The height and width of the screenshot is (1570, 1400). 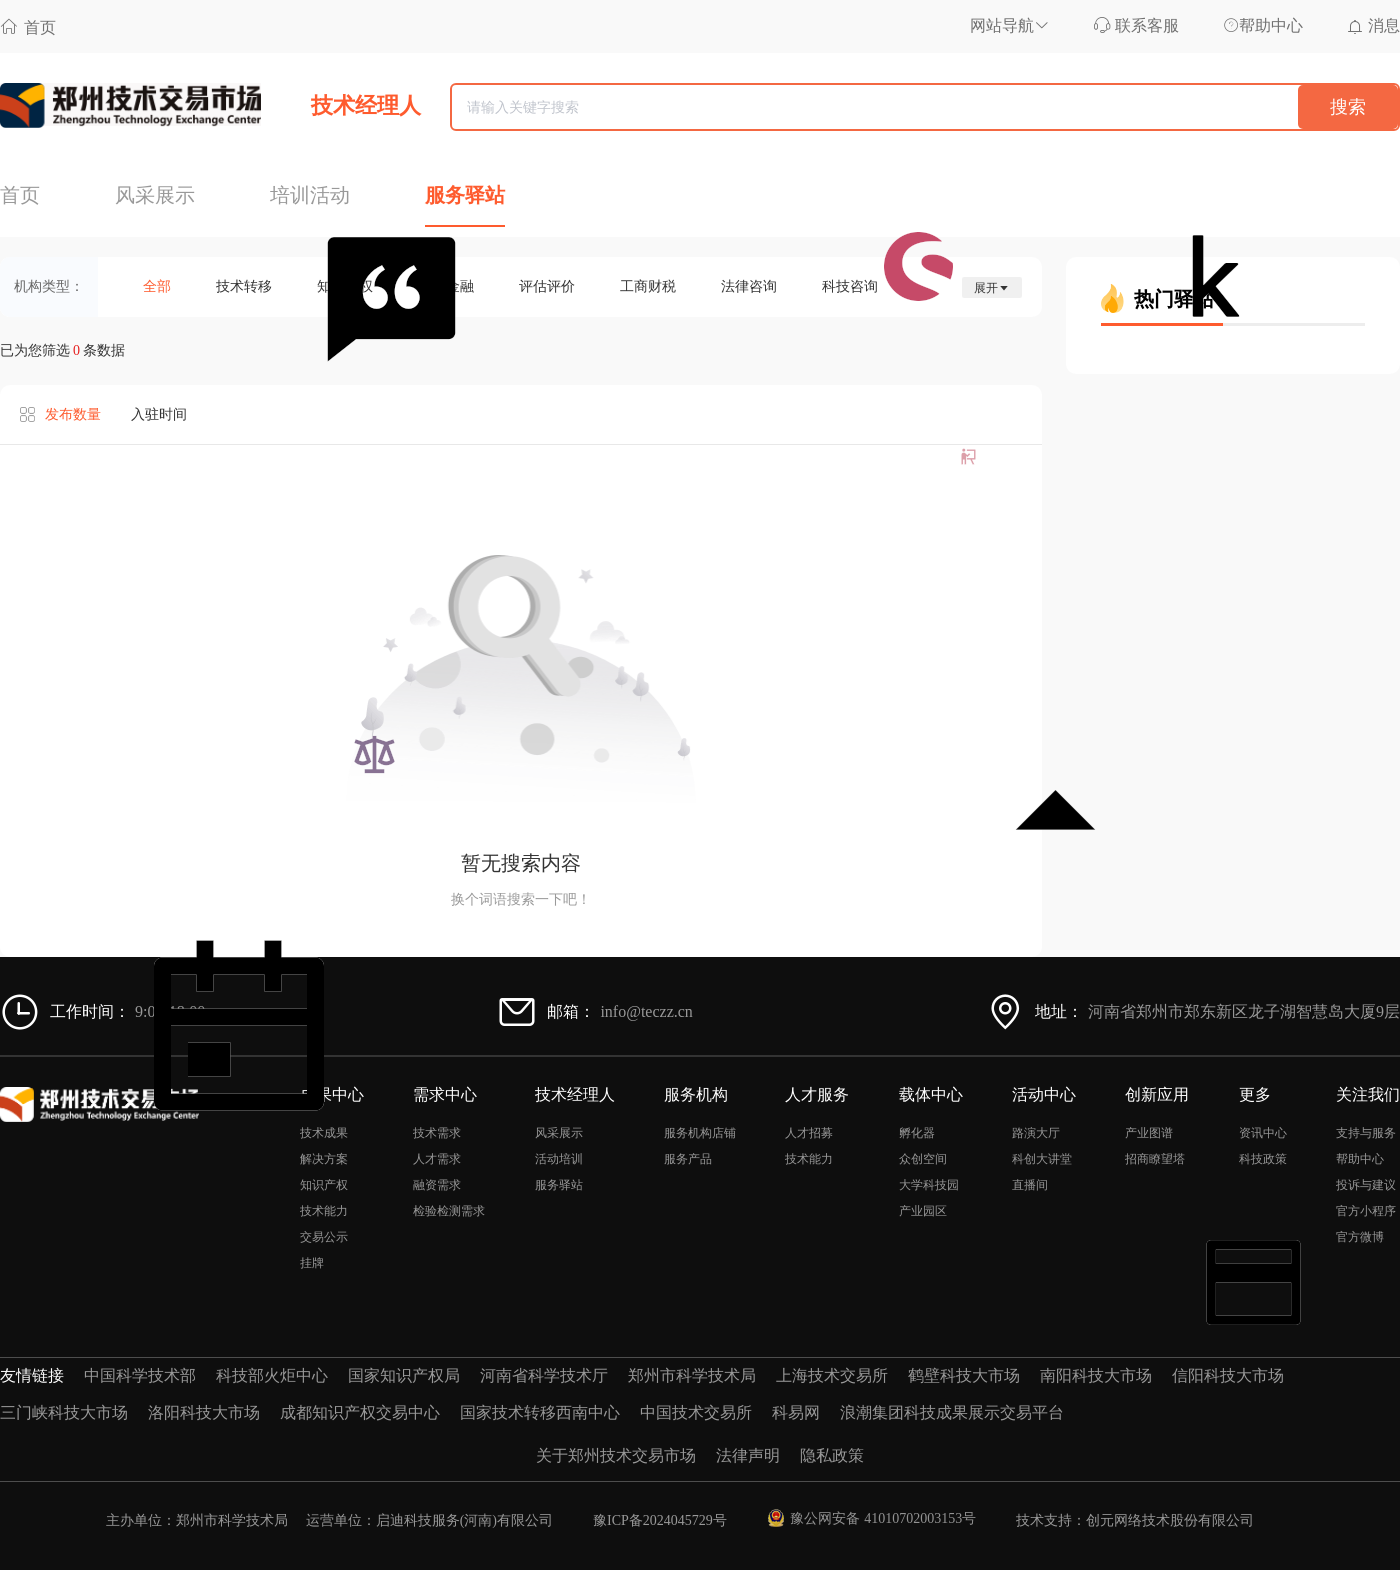 What do you see at coordinates (918, 266) in the screenshot?
I see `Shopware e-commerce platform logo` at bounding box center [918, 266].